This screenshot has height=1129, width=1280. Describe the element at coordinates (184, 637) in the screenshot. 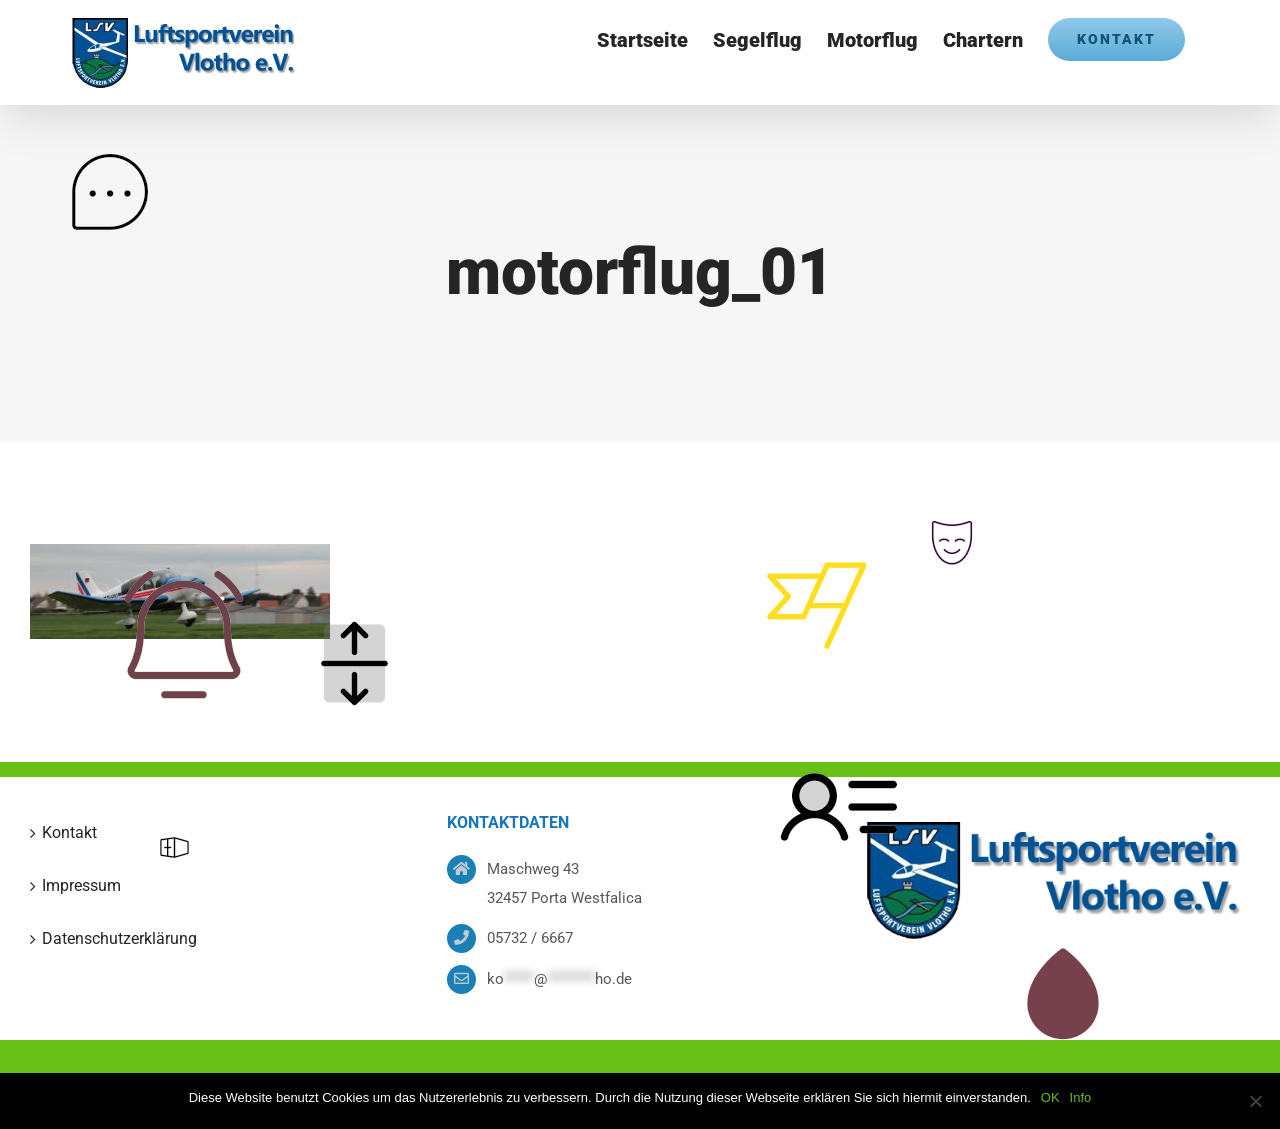

I see `new notification alert` at that location.